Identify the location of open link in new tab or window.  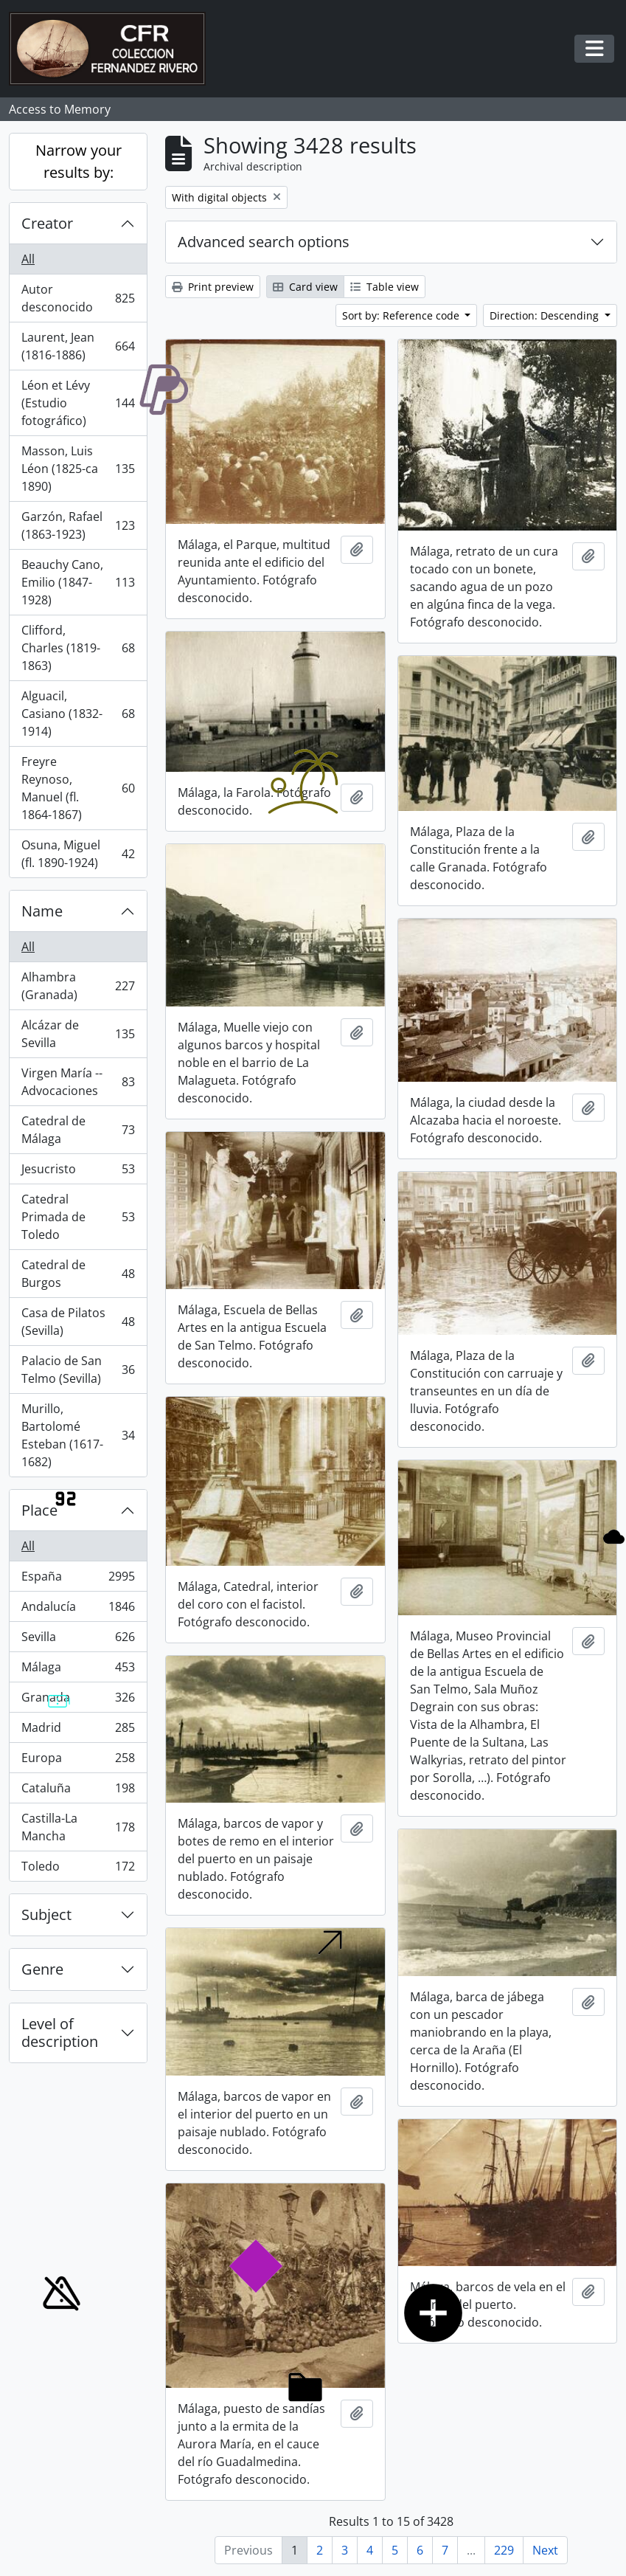
(330, 1942).